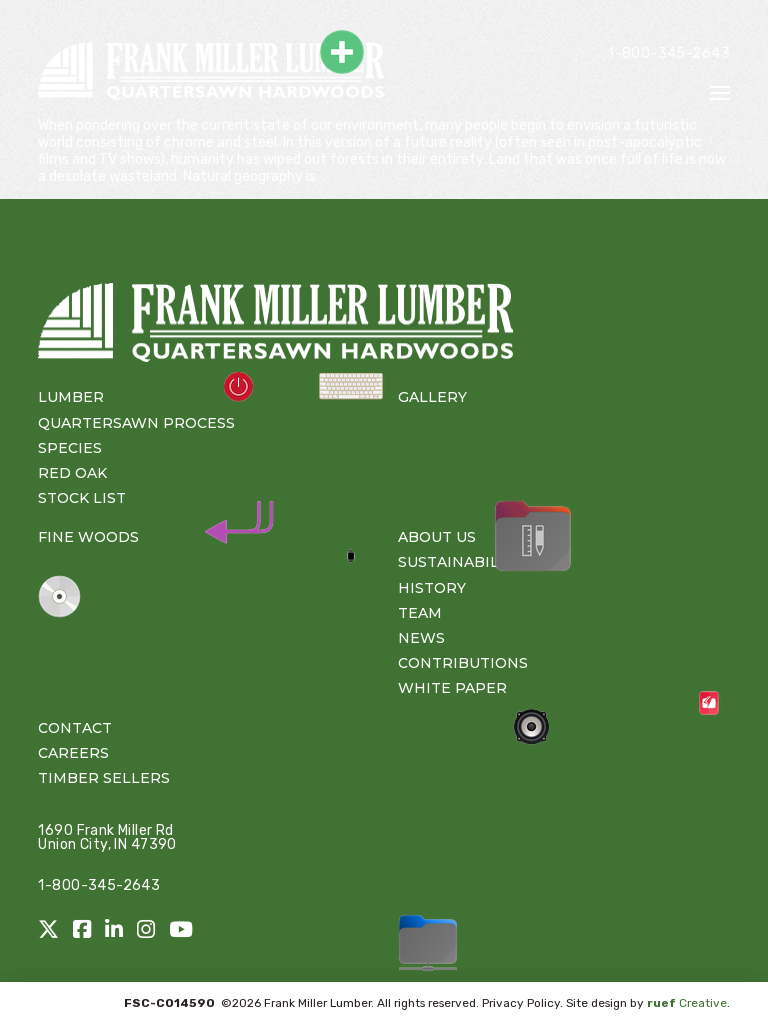 Image resolution: width=768 pixels, height=1024 pixels. Describe the element at coordinates (238, 522) in the screenshot. I see `reply to all recipients of an email` at that location.